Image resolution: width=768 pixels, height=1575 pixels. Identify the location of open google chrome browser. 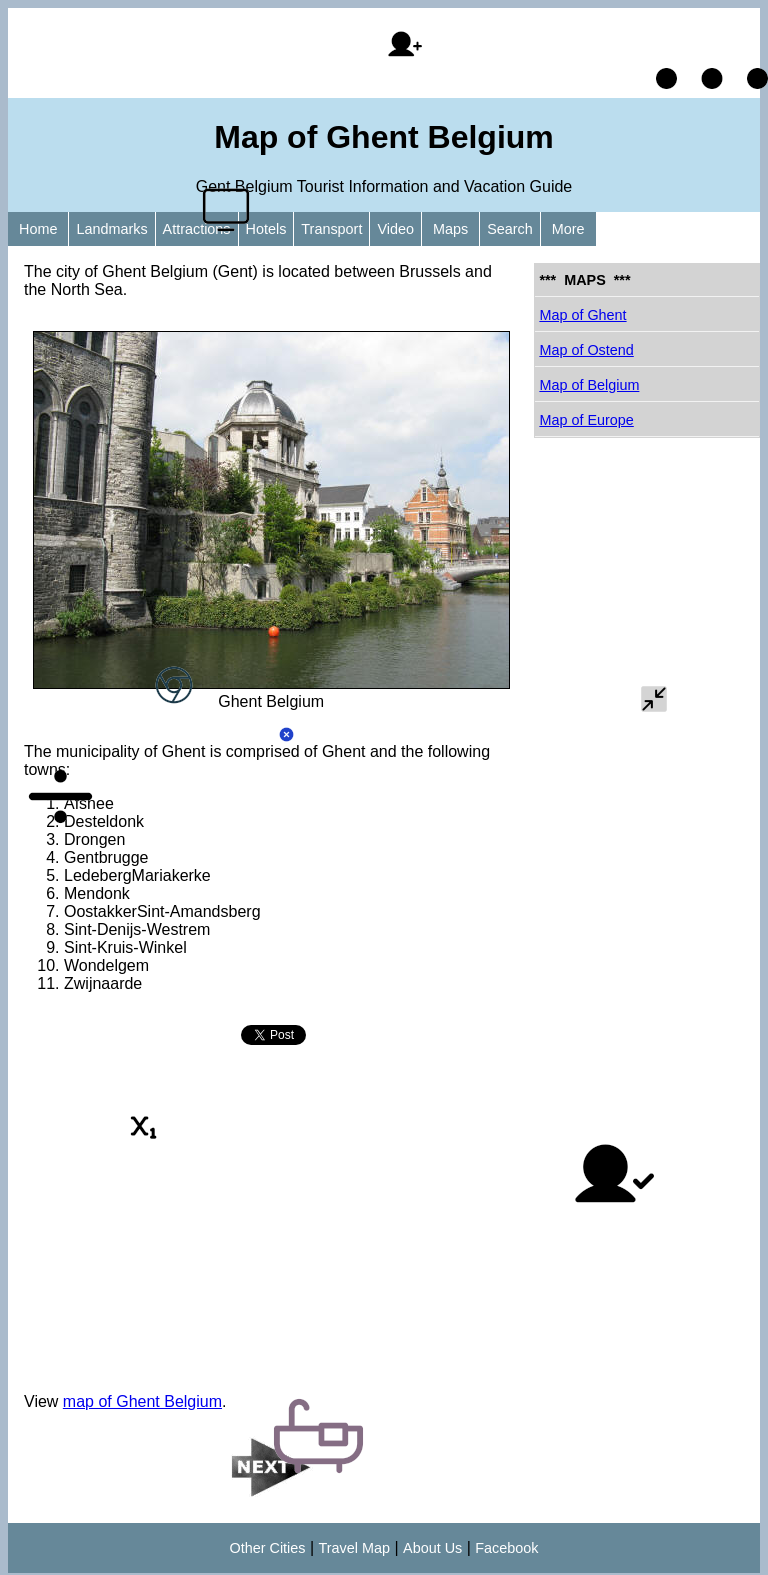
(174, 685).